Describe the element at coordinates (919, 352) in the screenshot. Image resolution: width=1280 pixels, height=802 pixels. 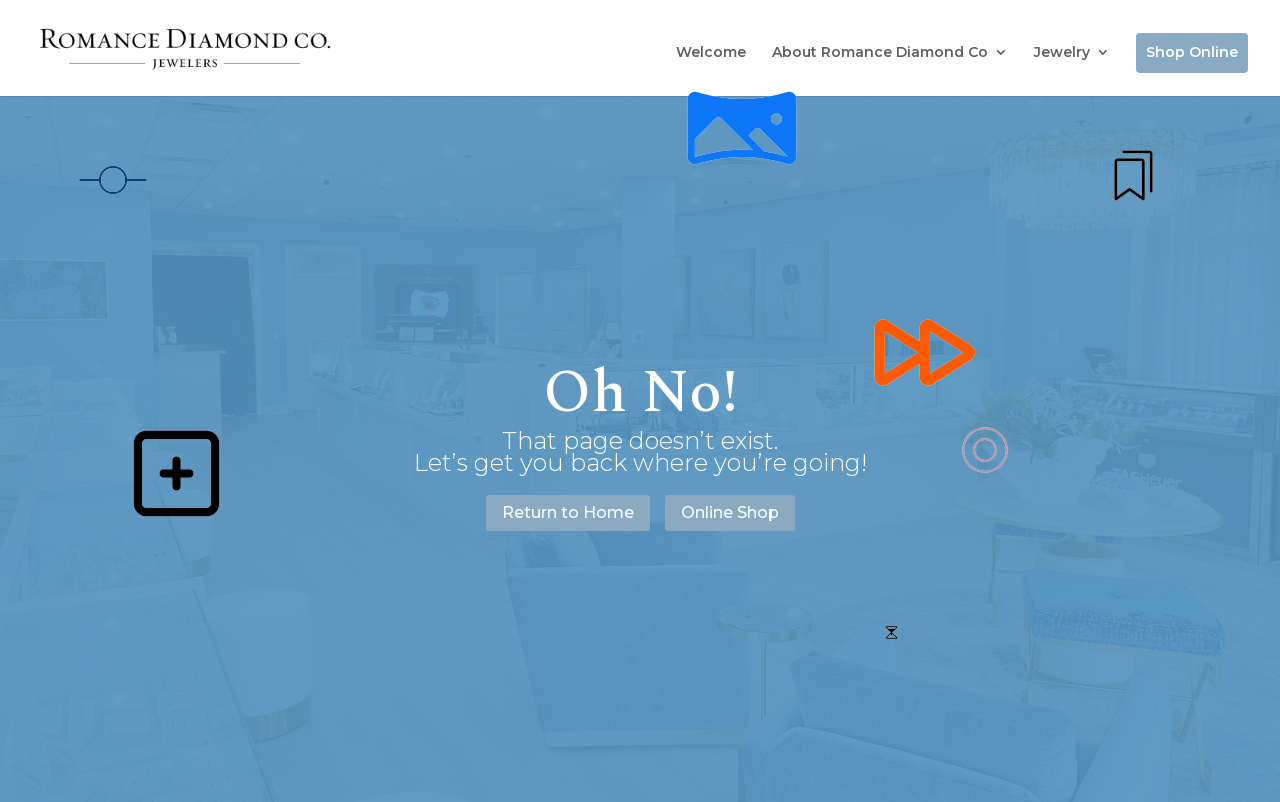
I see `skip forward in media playback` at that location.